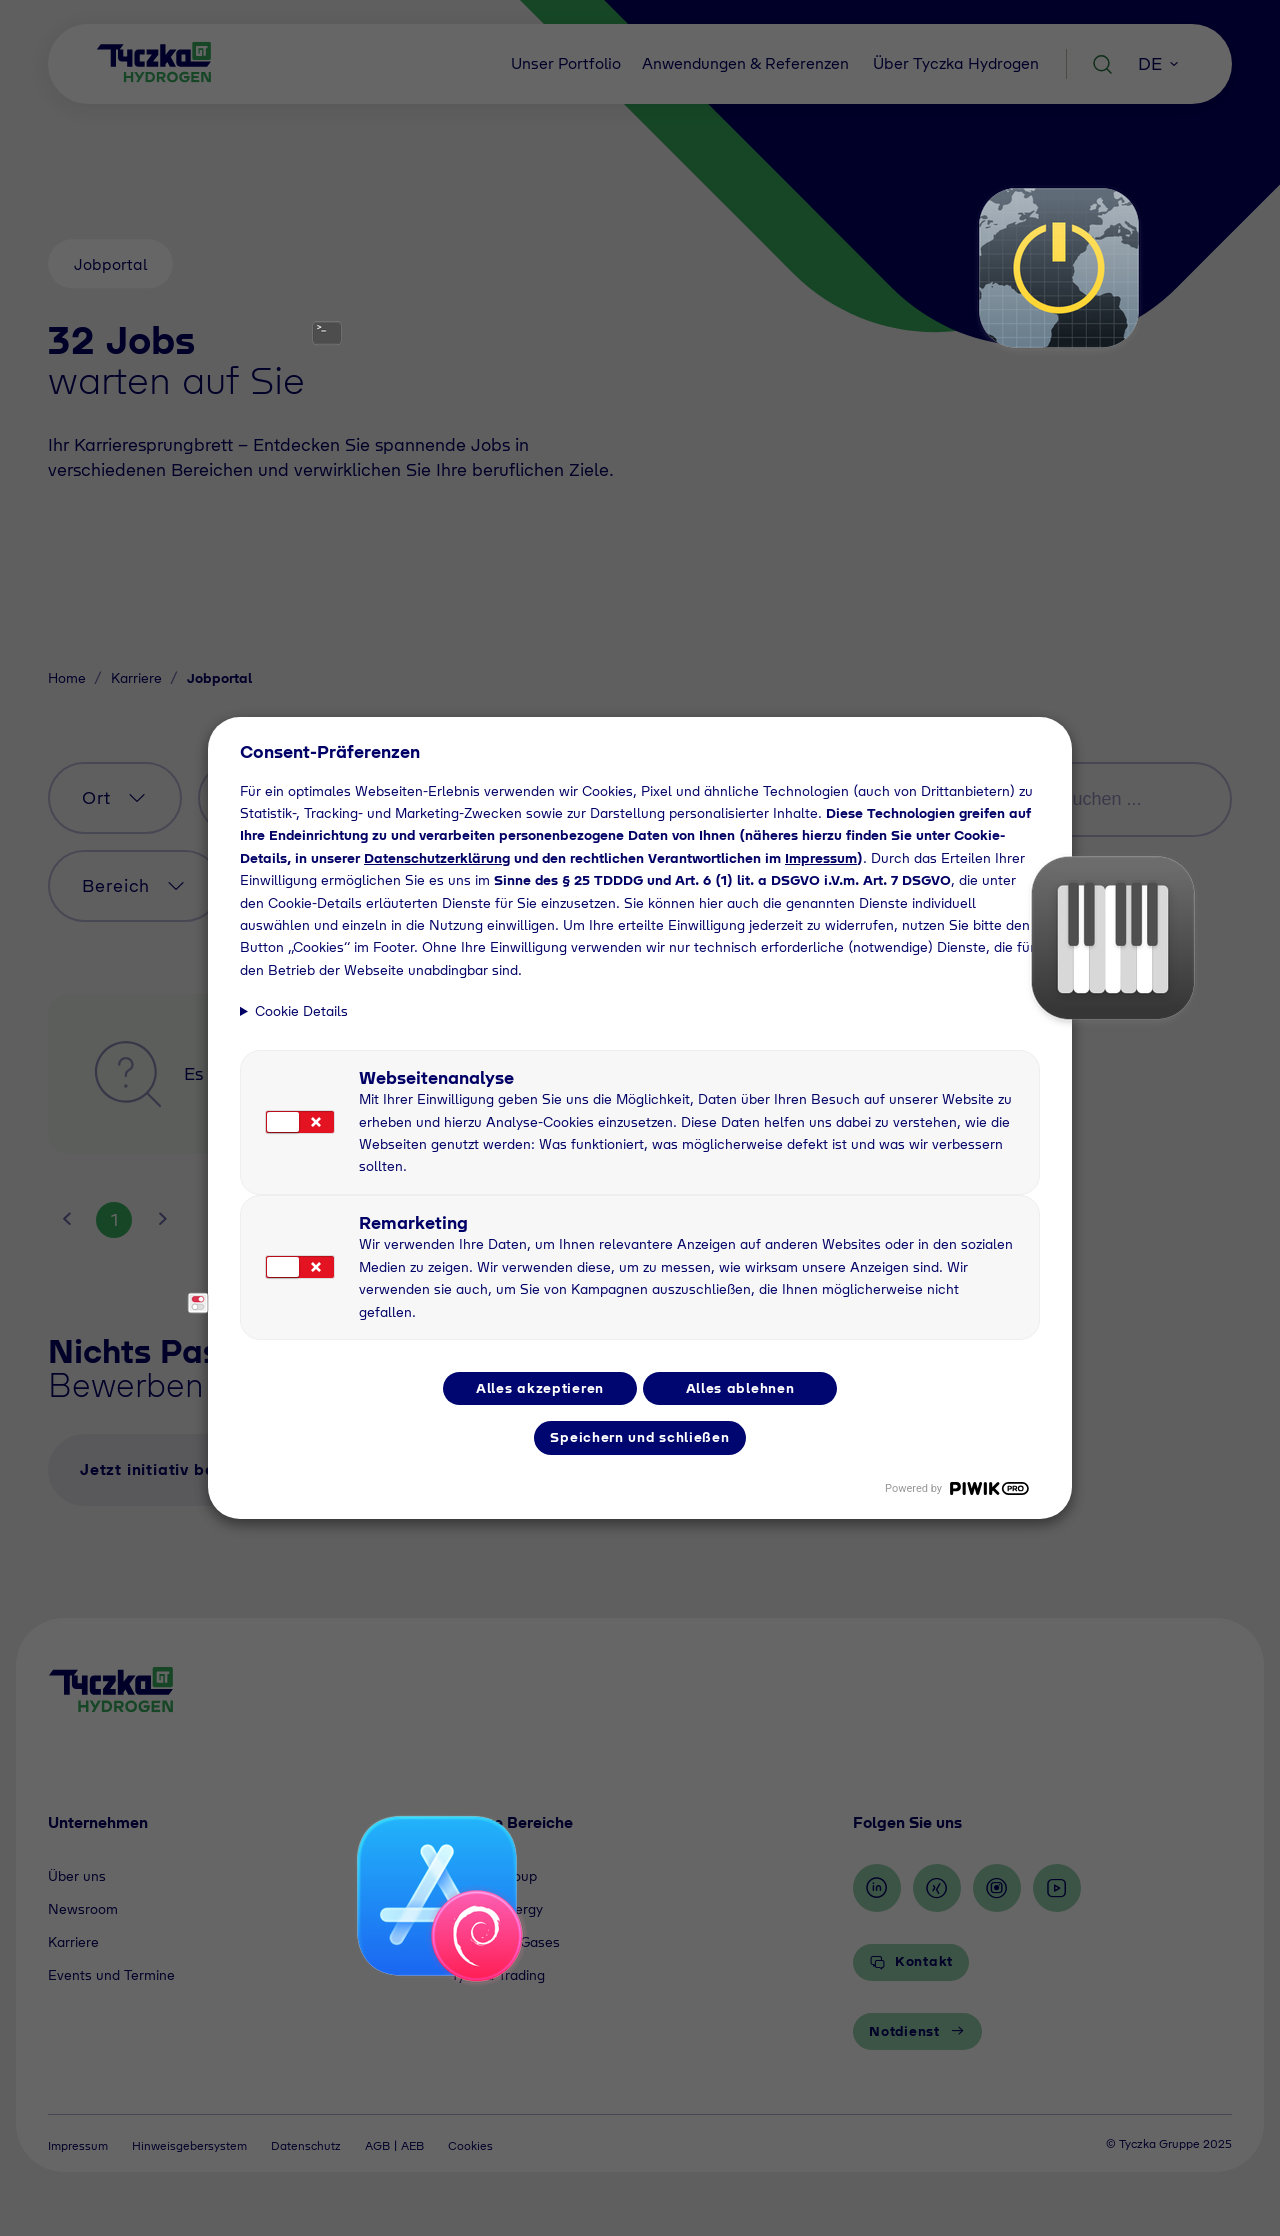 The image size is (1280, 2236). I want to click on open the debian software center, so click(437, 1896).